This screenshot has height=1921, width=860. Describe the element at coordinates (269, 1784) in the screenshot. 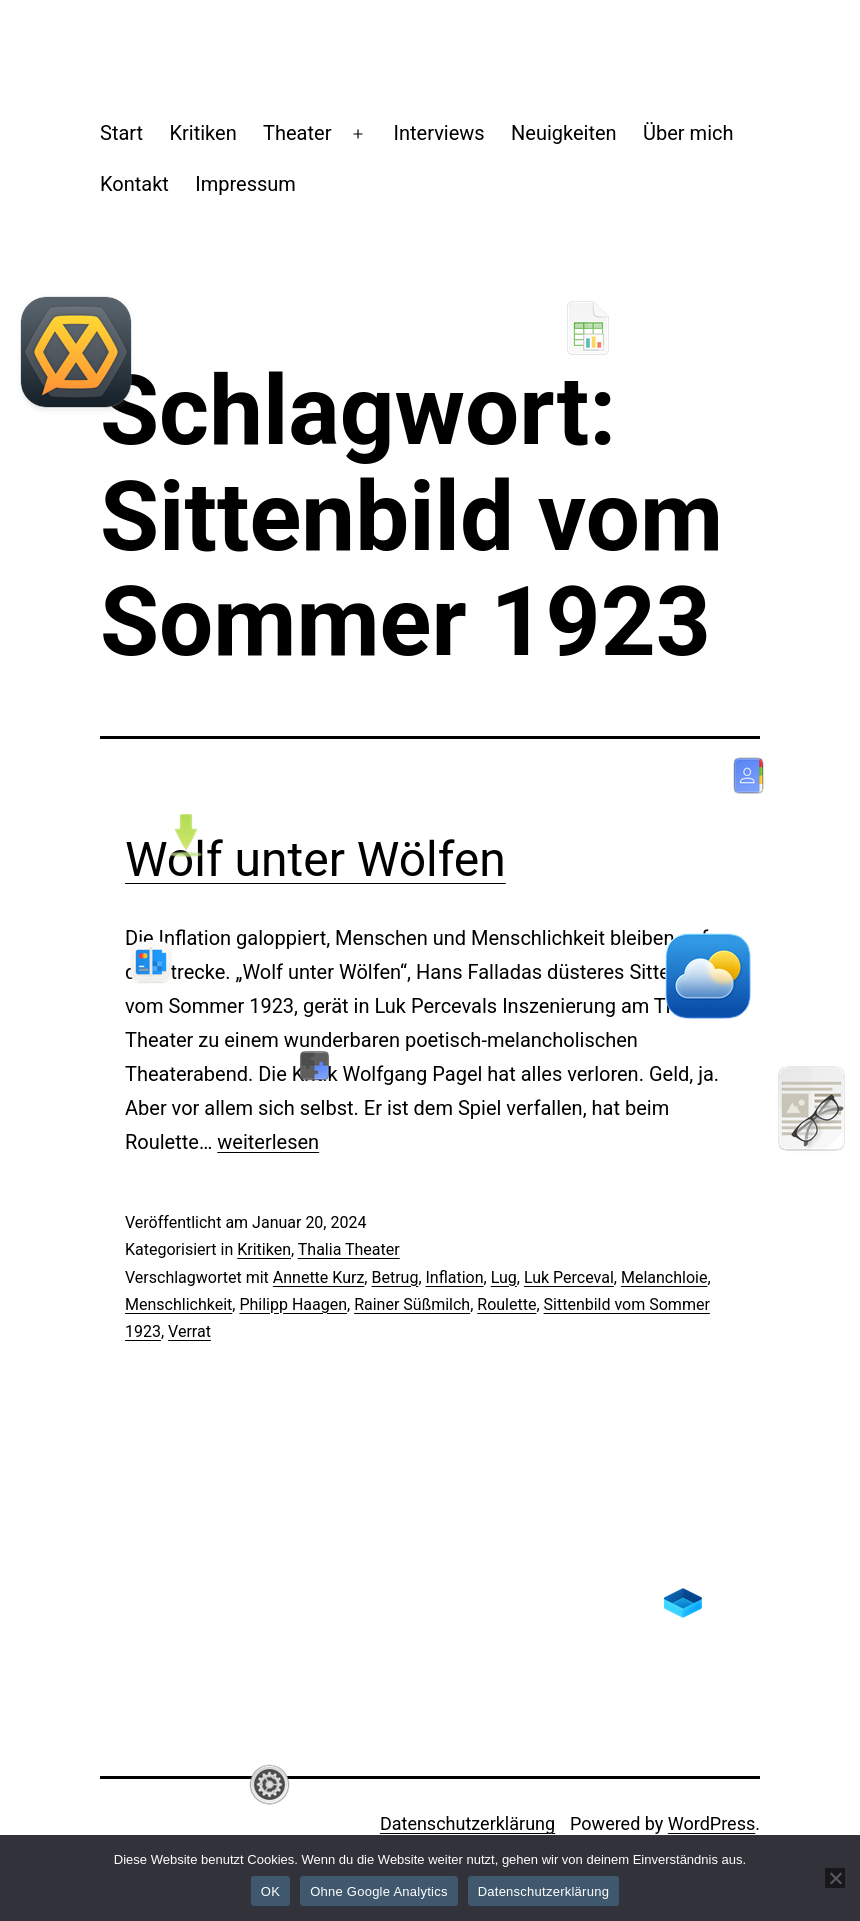

I see `access system settings` at that location.